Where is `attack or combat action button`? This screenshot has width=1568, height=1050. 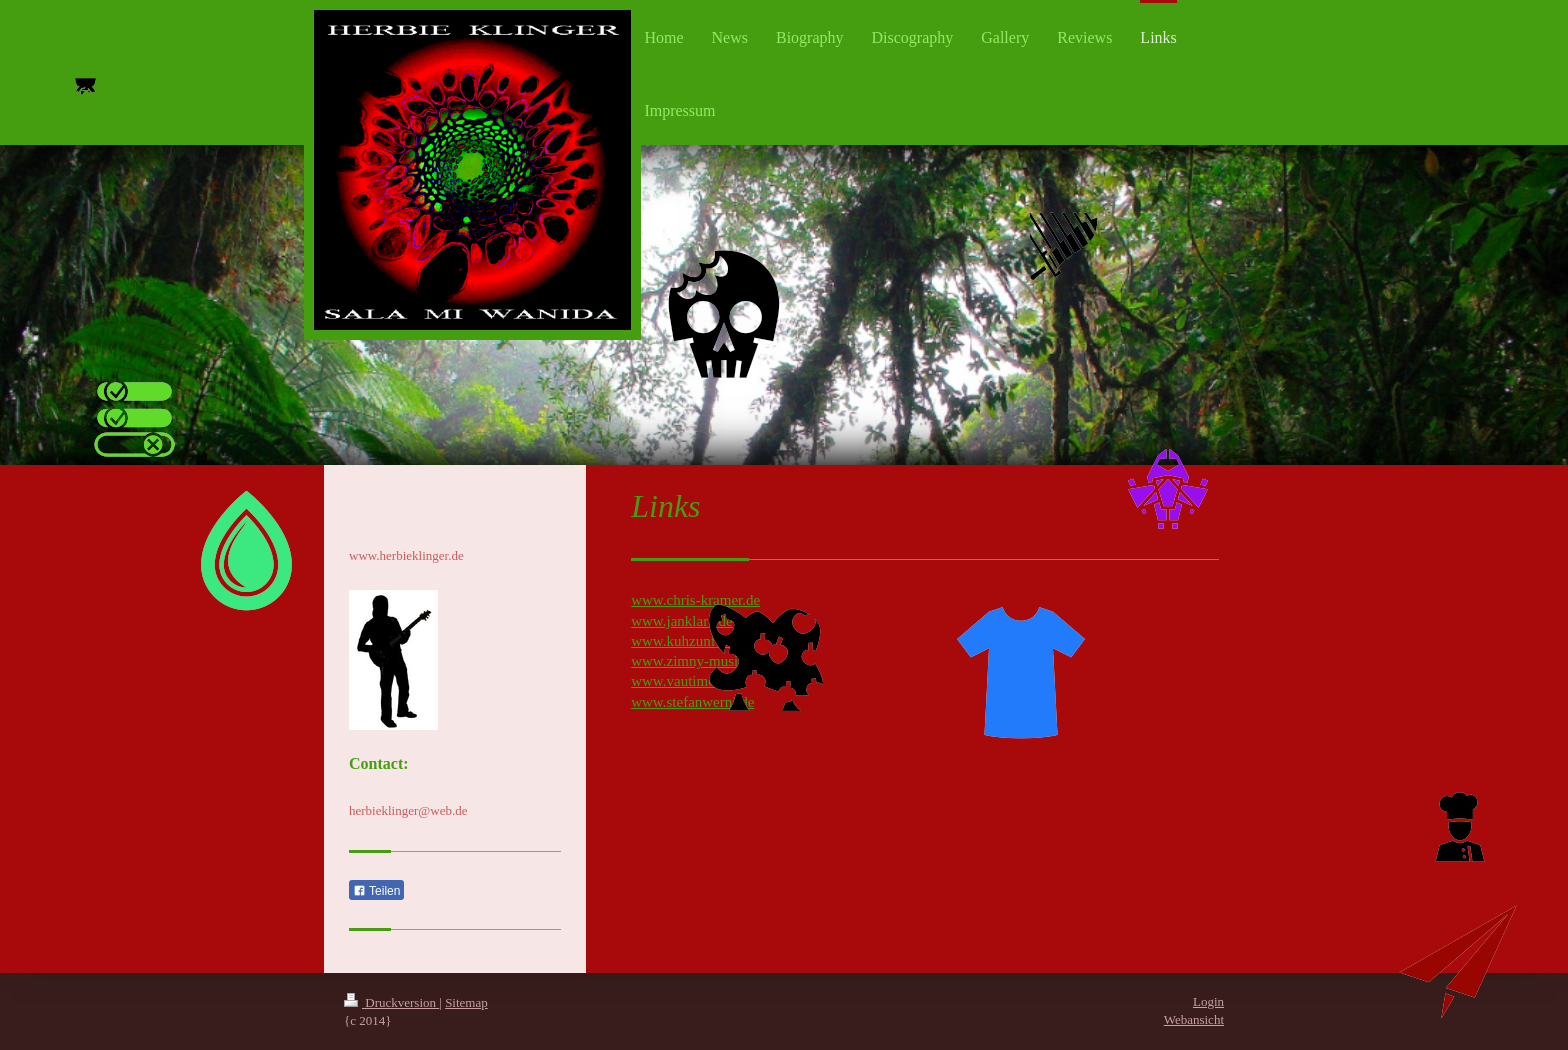 attack or combat action button is located at coordinates (1063, 246).